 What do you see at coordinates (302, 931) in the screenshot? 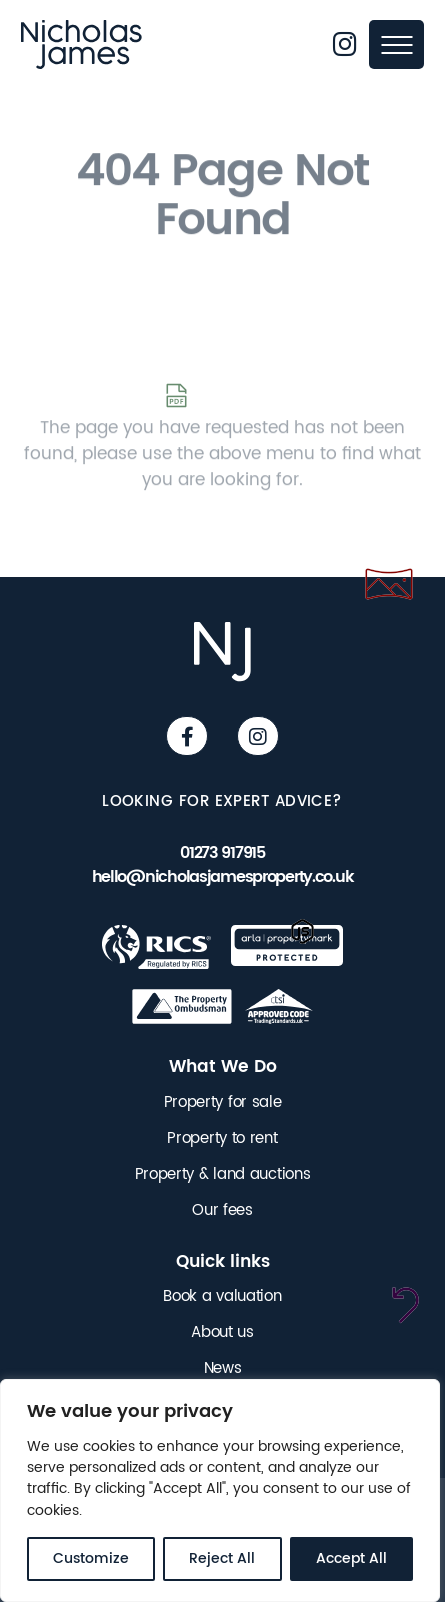
I see `indicates node.js technology or runtime environment` at bounding box center [302, 931].